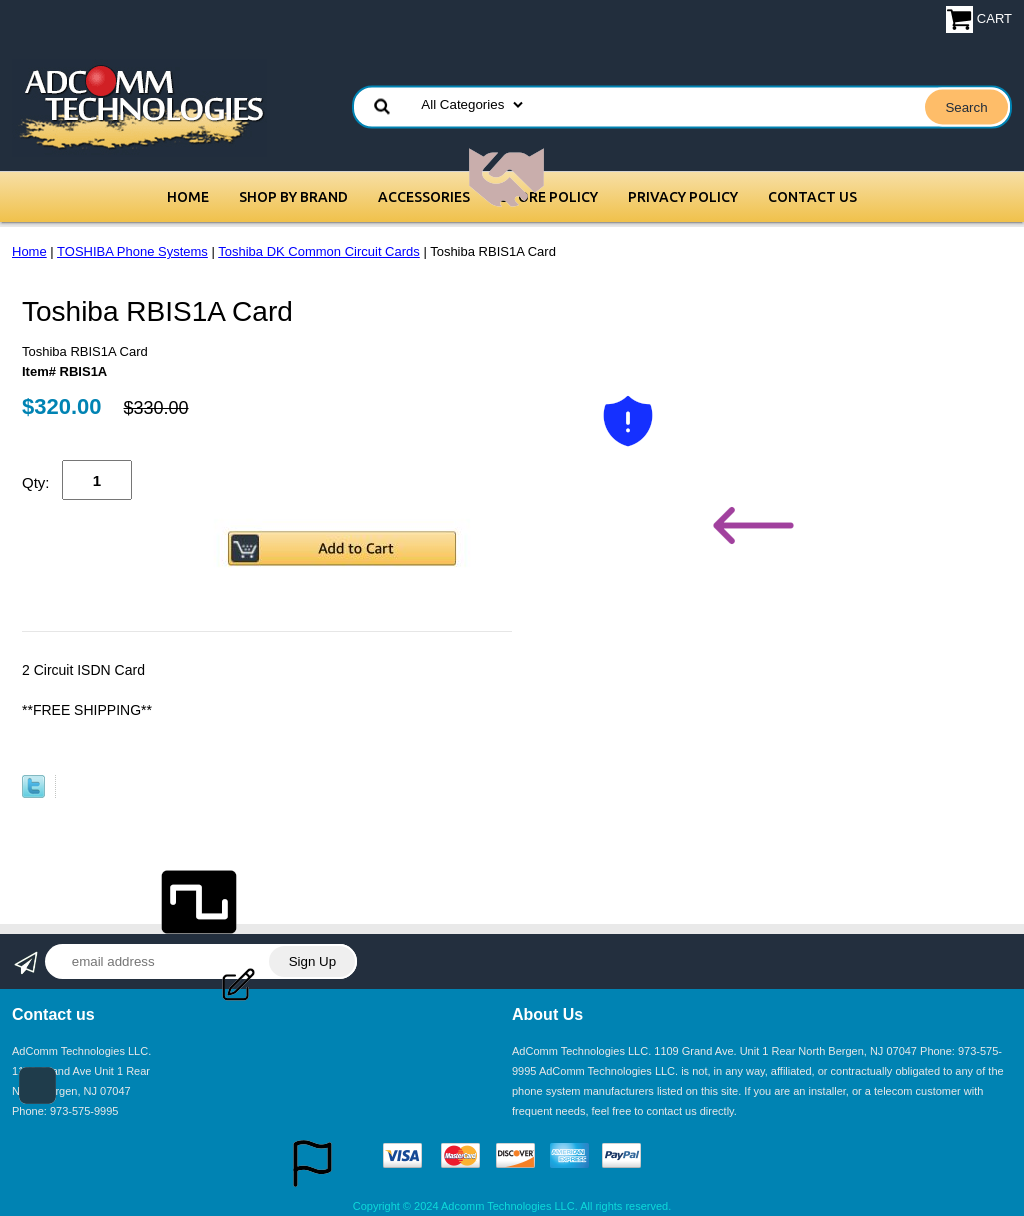 Image resolution: width=1024 pixels, height=1216 pixels. What do you see at coordinates (753, 525) in the screenshot?
I see `go back to the previous screen` at bounding box center [753, 525].